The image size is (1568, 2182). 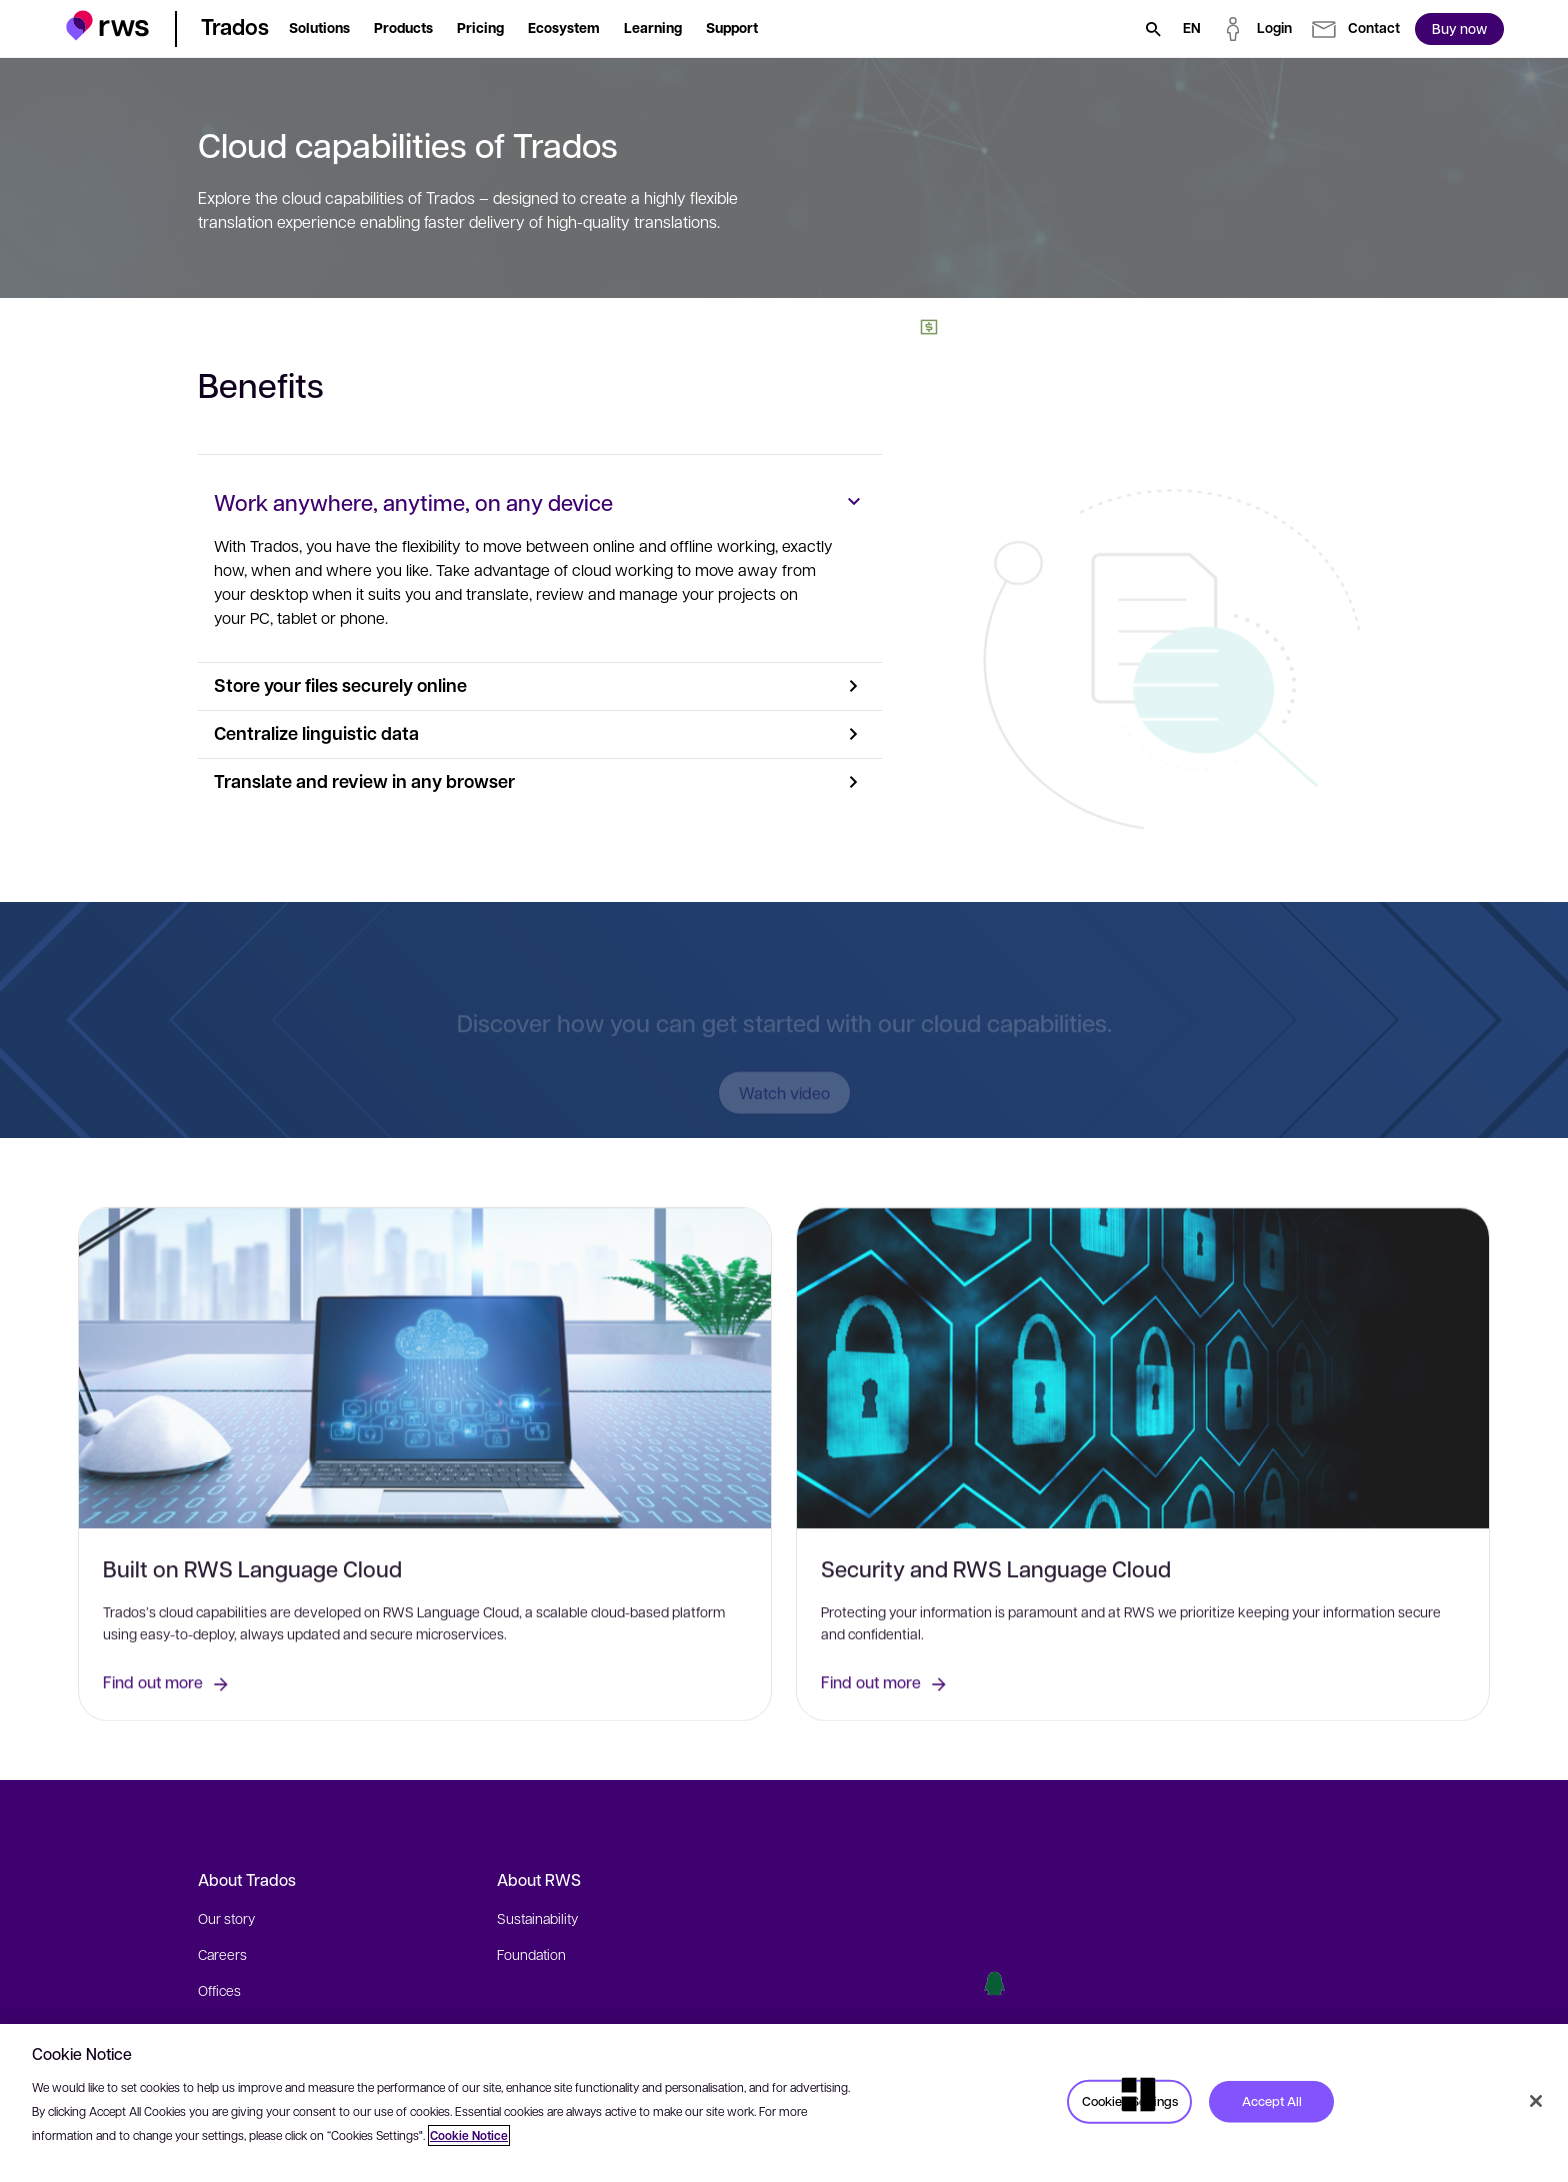 What do you see at coordinates (1138, 2094) in the screenshot?
I see `switch to grid layout view` at bounding box center [1138, 2094].